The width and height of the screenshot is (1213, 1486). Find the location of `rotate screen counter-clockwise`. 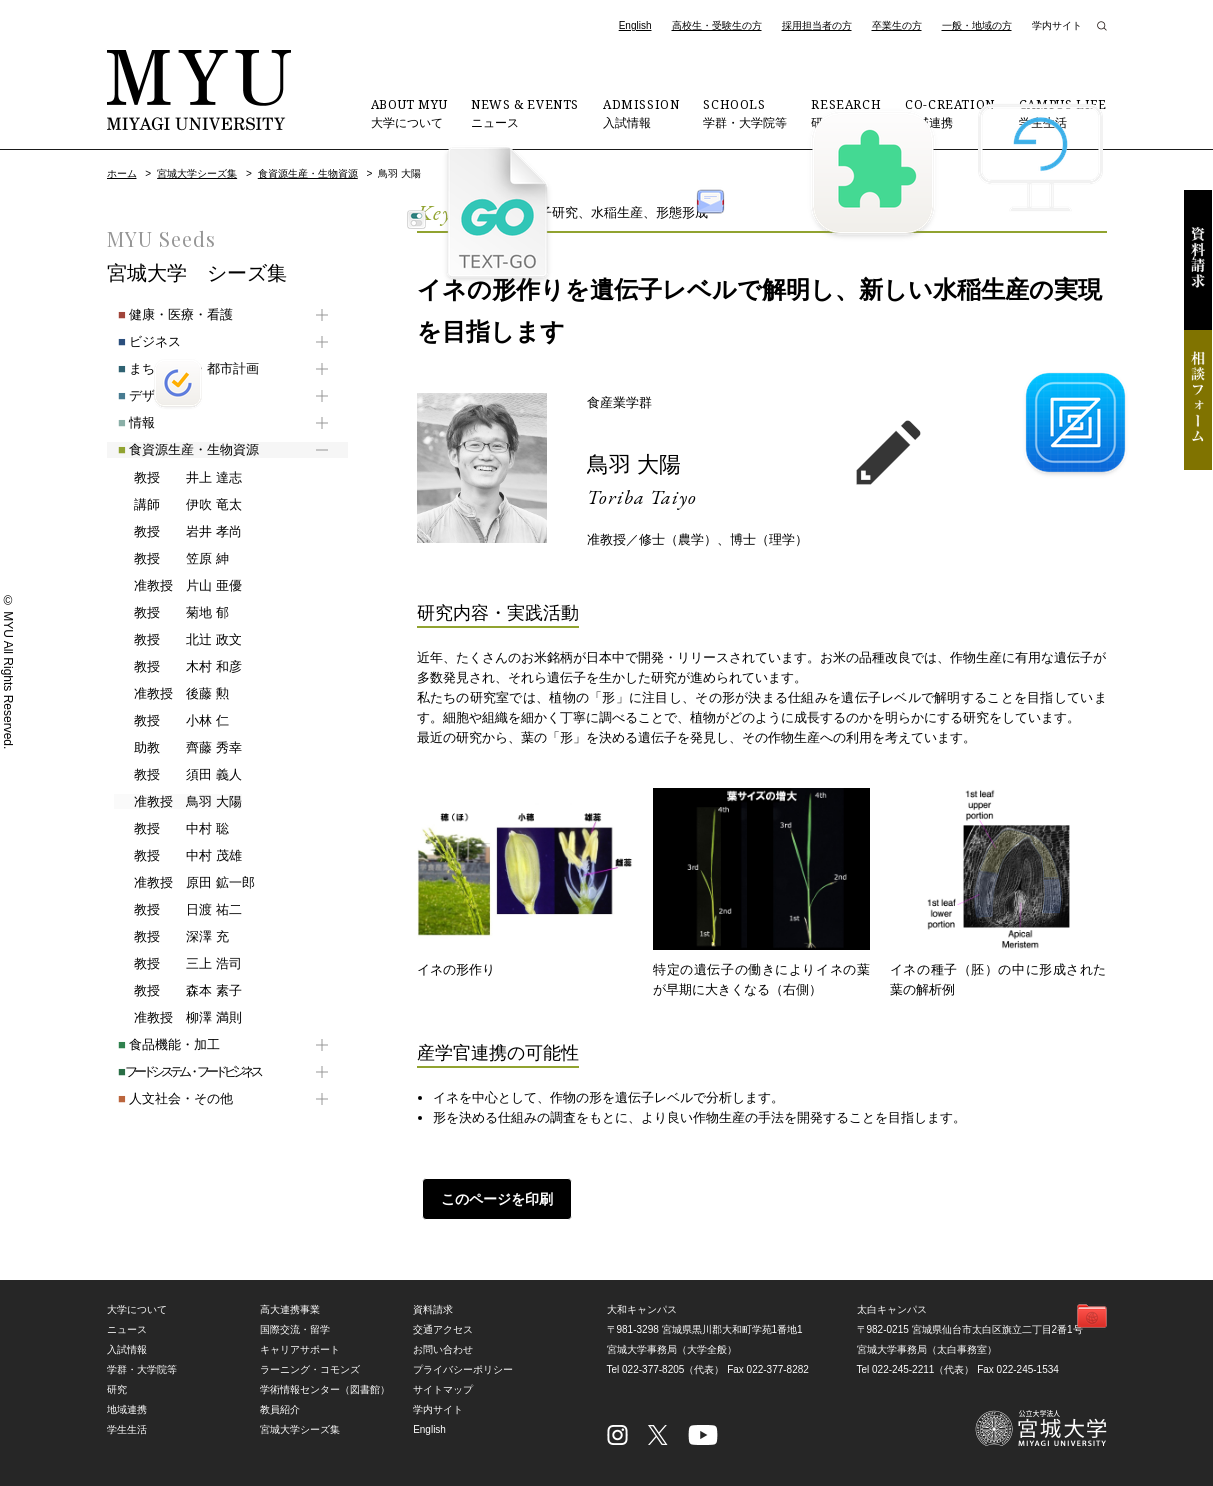

rotate screen counter-clockwise is located at coordinates (1040, 157).